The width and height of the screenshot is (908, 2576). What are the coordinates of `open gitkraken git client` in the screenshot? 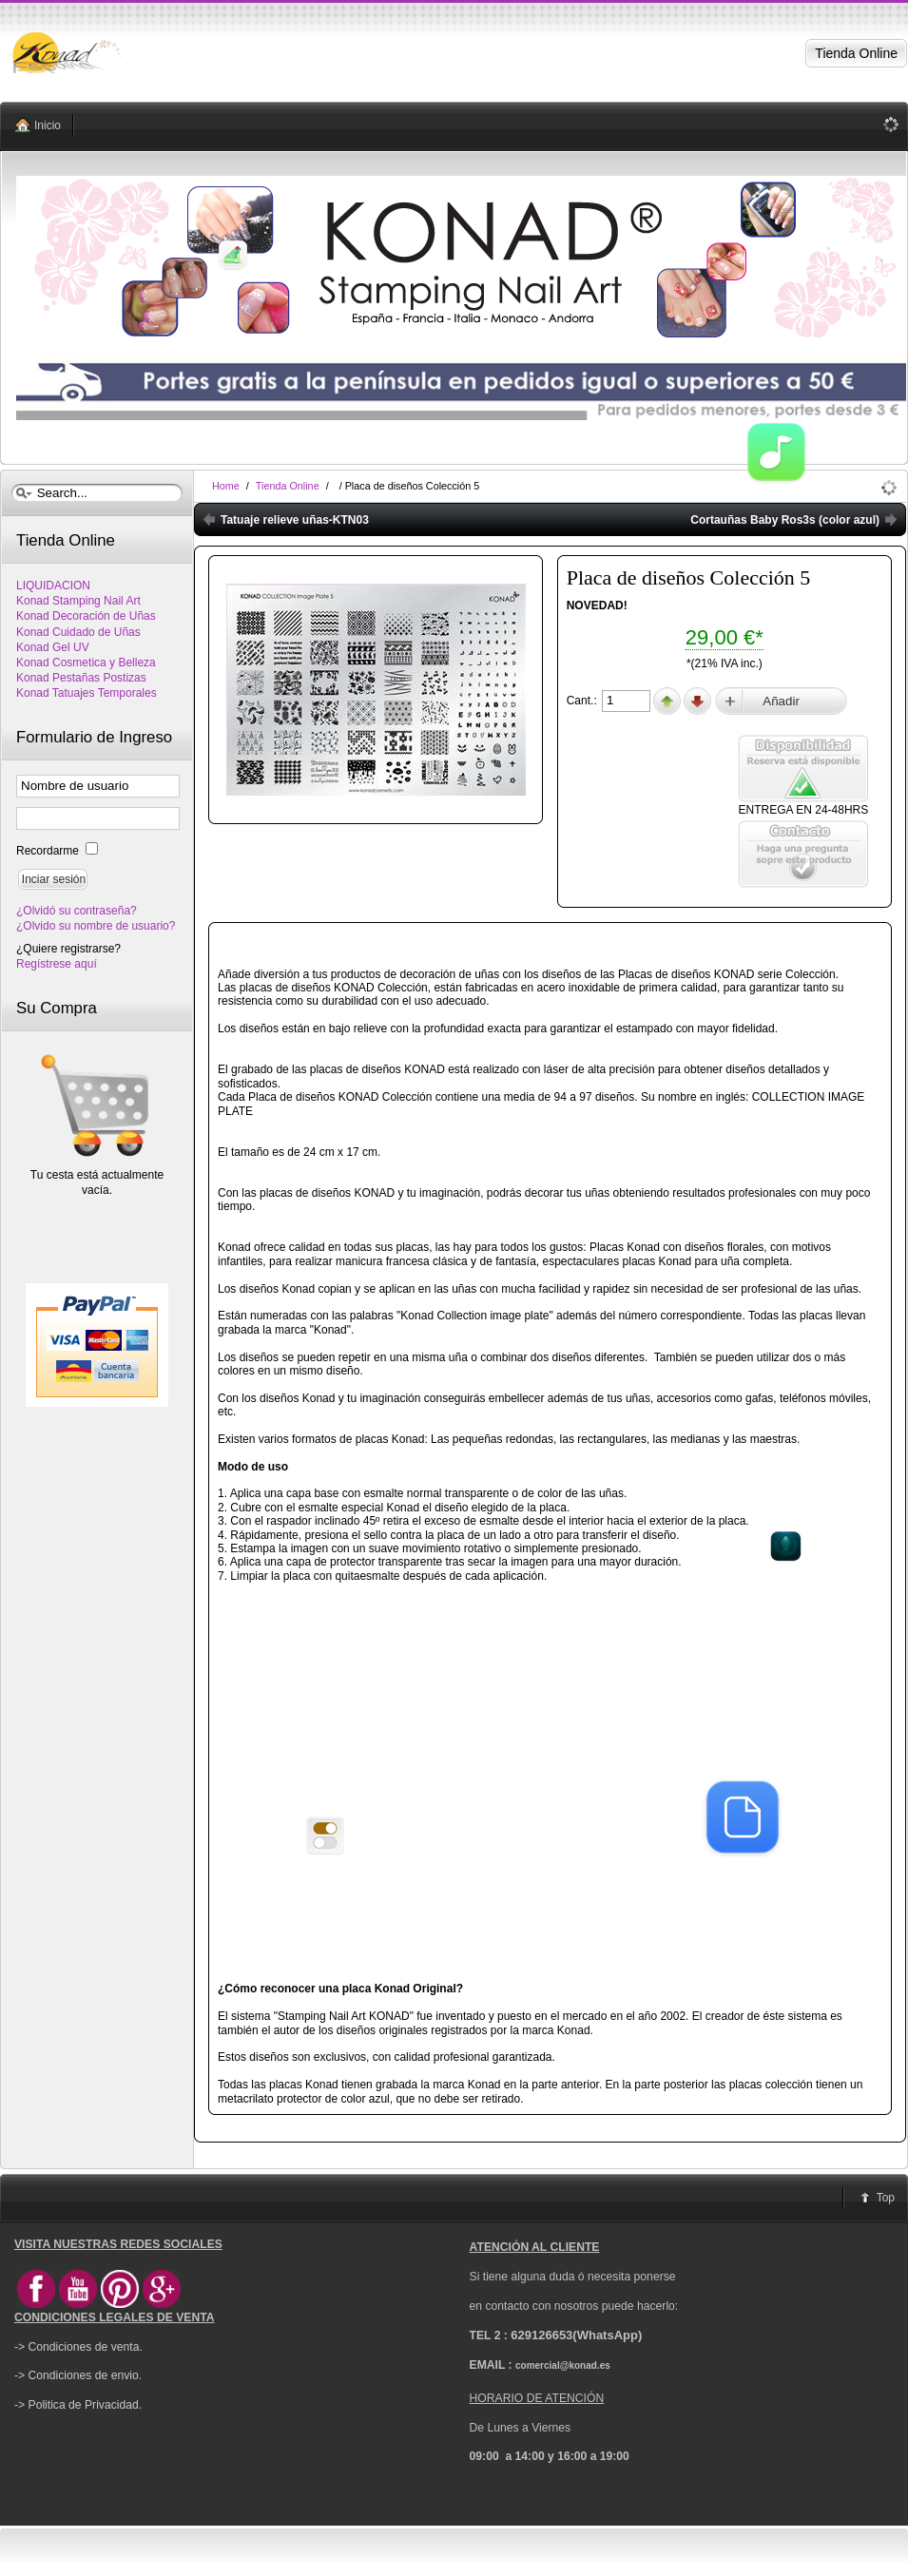 It's located at (785, 1546).